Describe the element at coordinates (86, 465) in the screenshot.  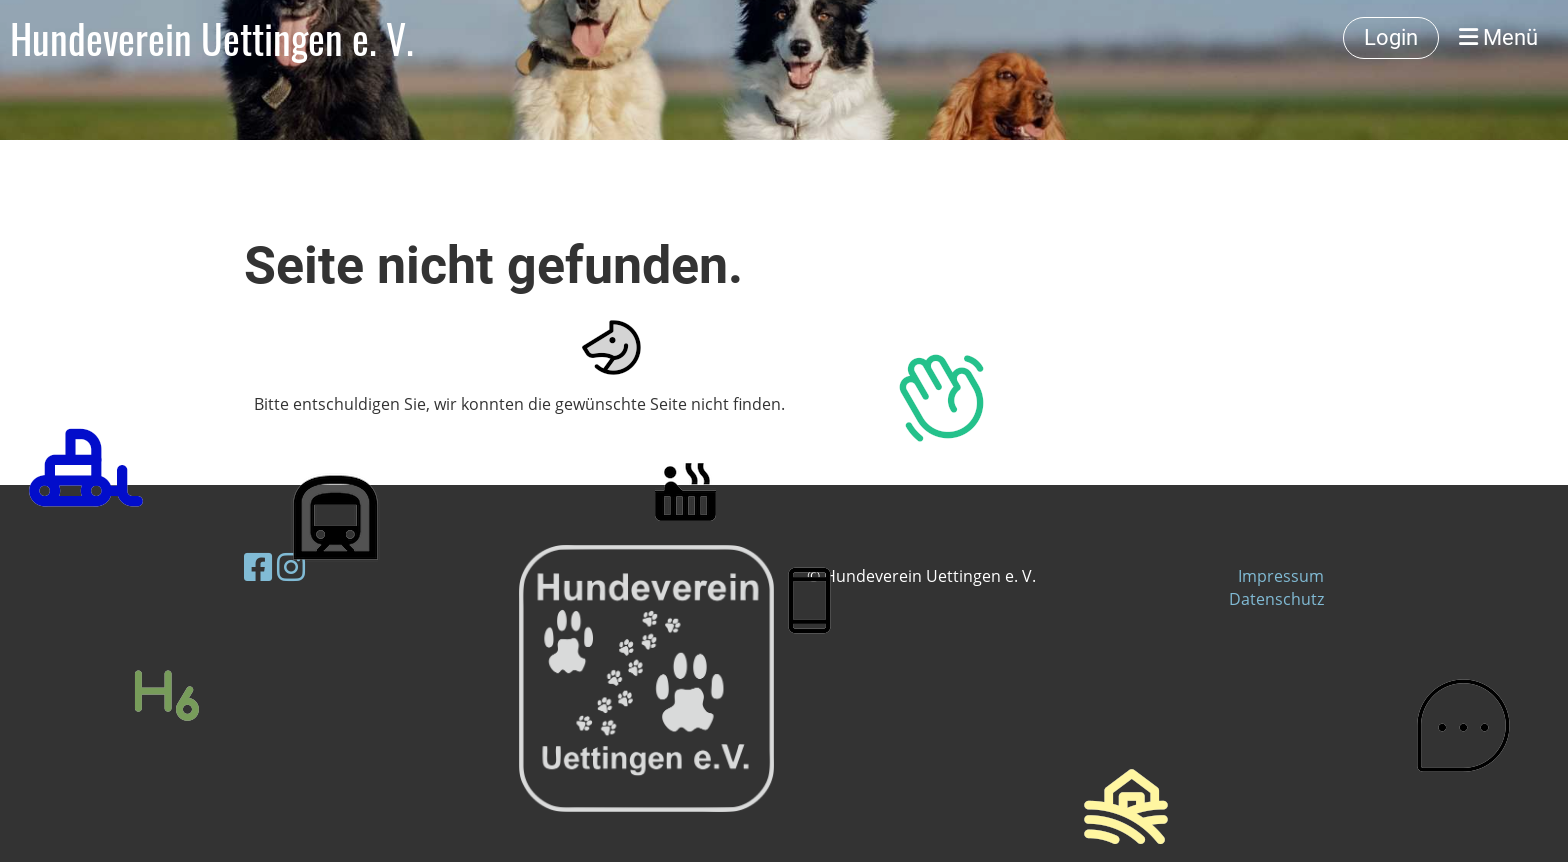
I see `construction or earthwork services` at that location.